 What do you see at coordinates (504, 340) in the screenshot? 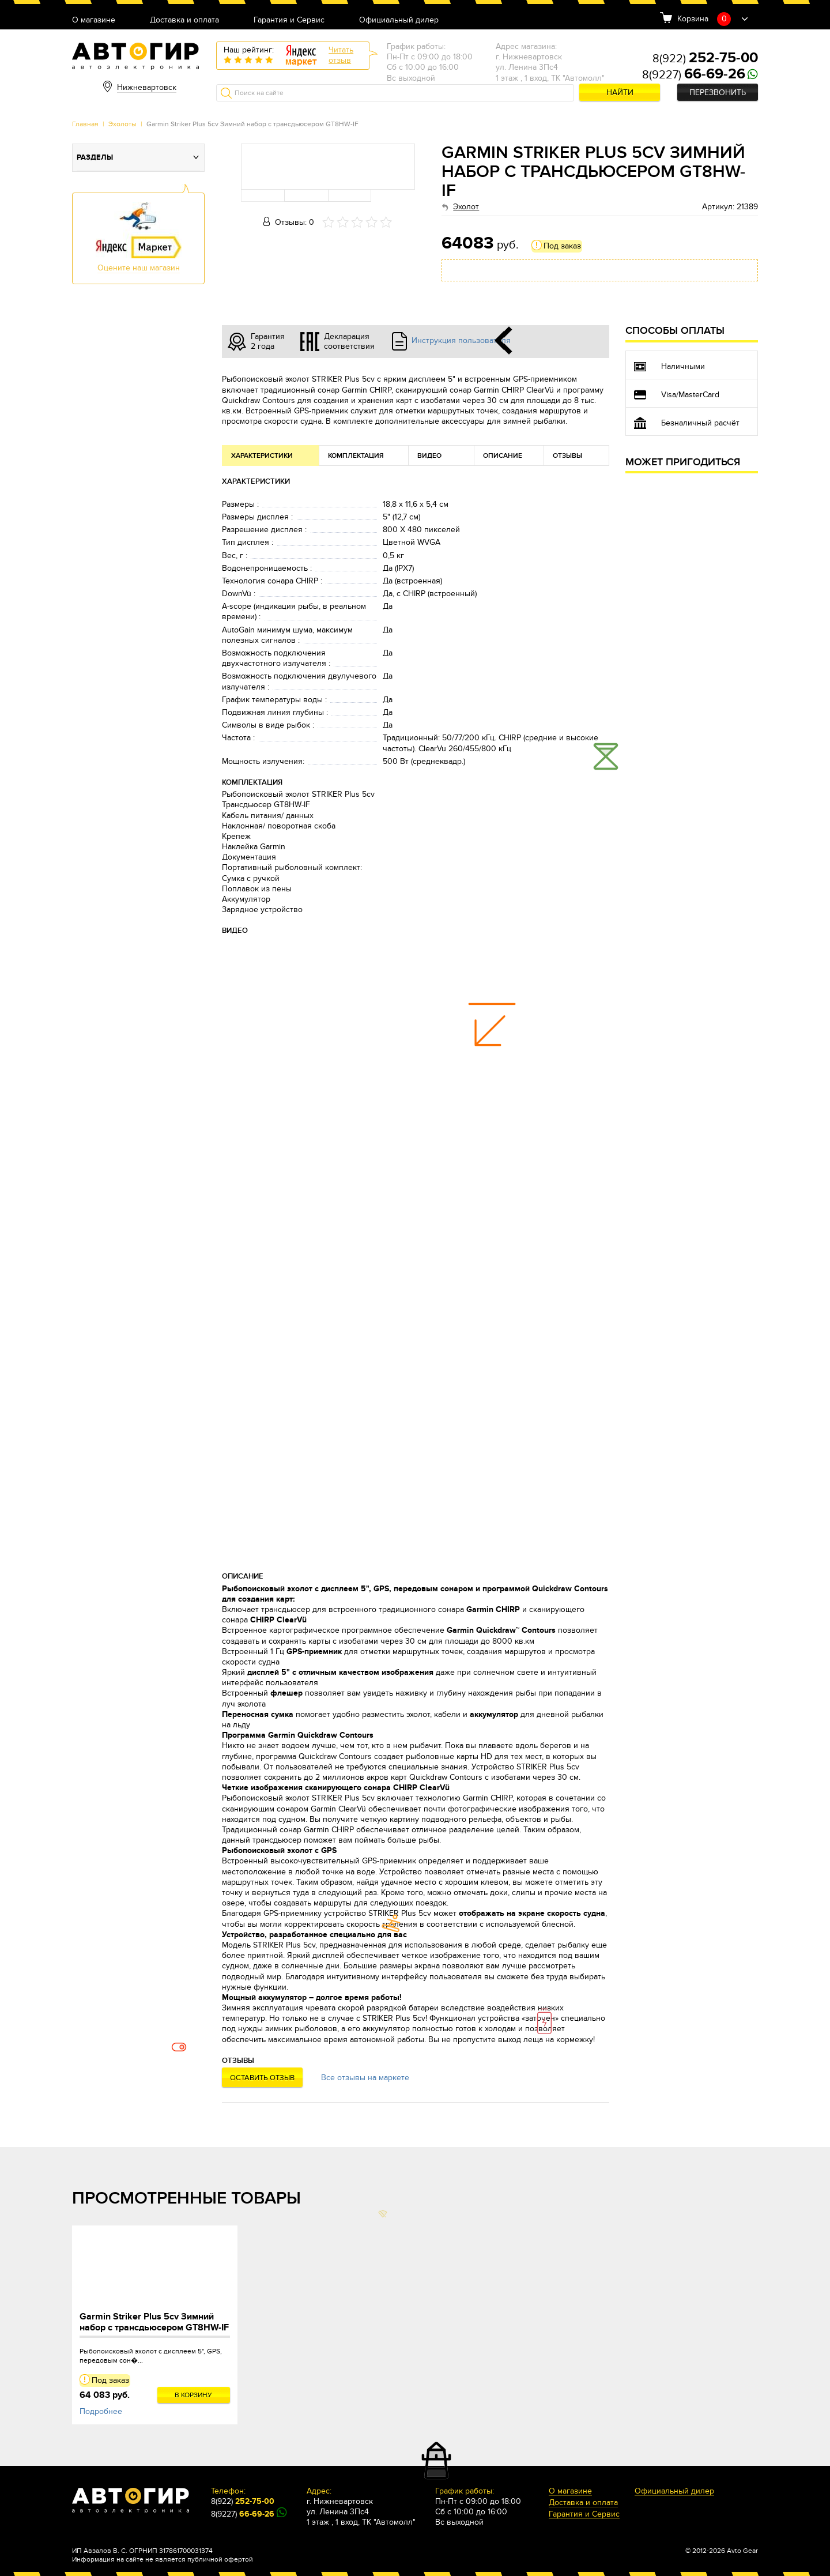
I see `go back to the previous screen` at bounding box center [504, 340].